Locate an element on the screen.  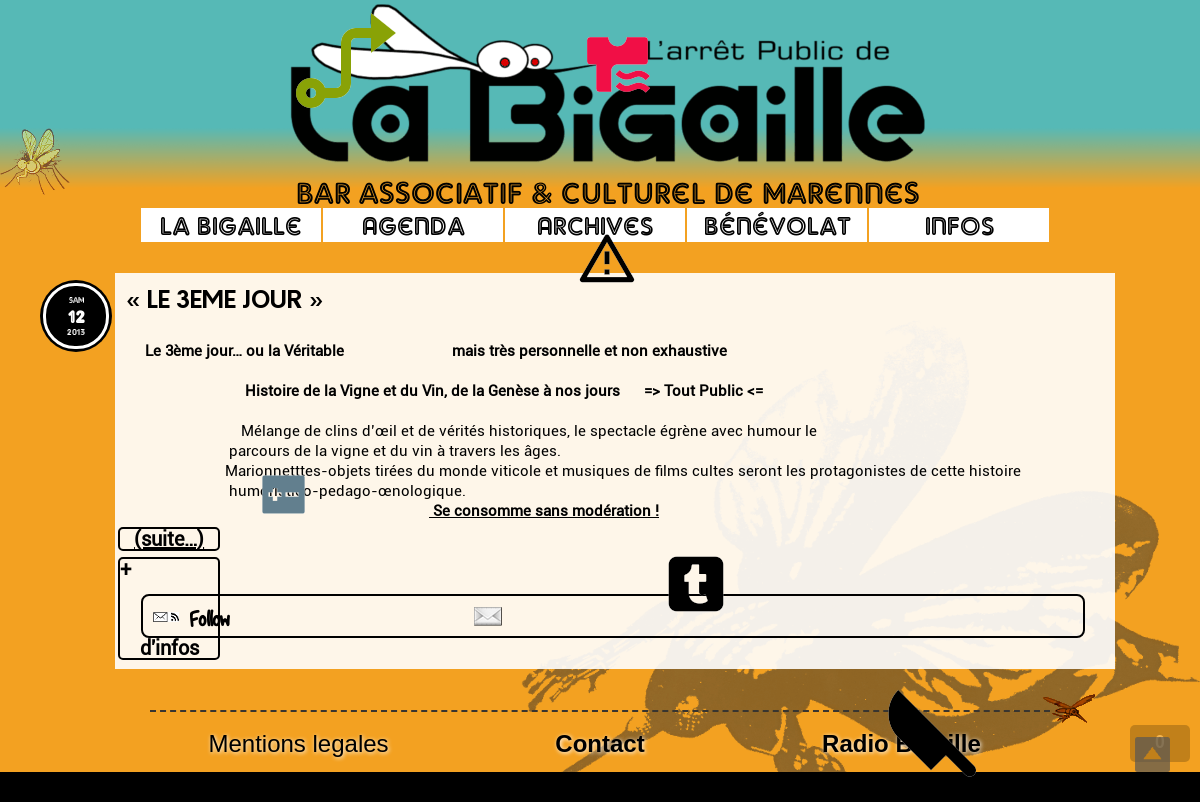
get directions or navigation guidance is located at coordinates (346, 63).